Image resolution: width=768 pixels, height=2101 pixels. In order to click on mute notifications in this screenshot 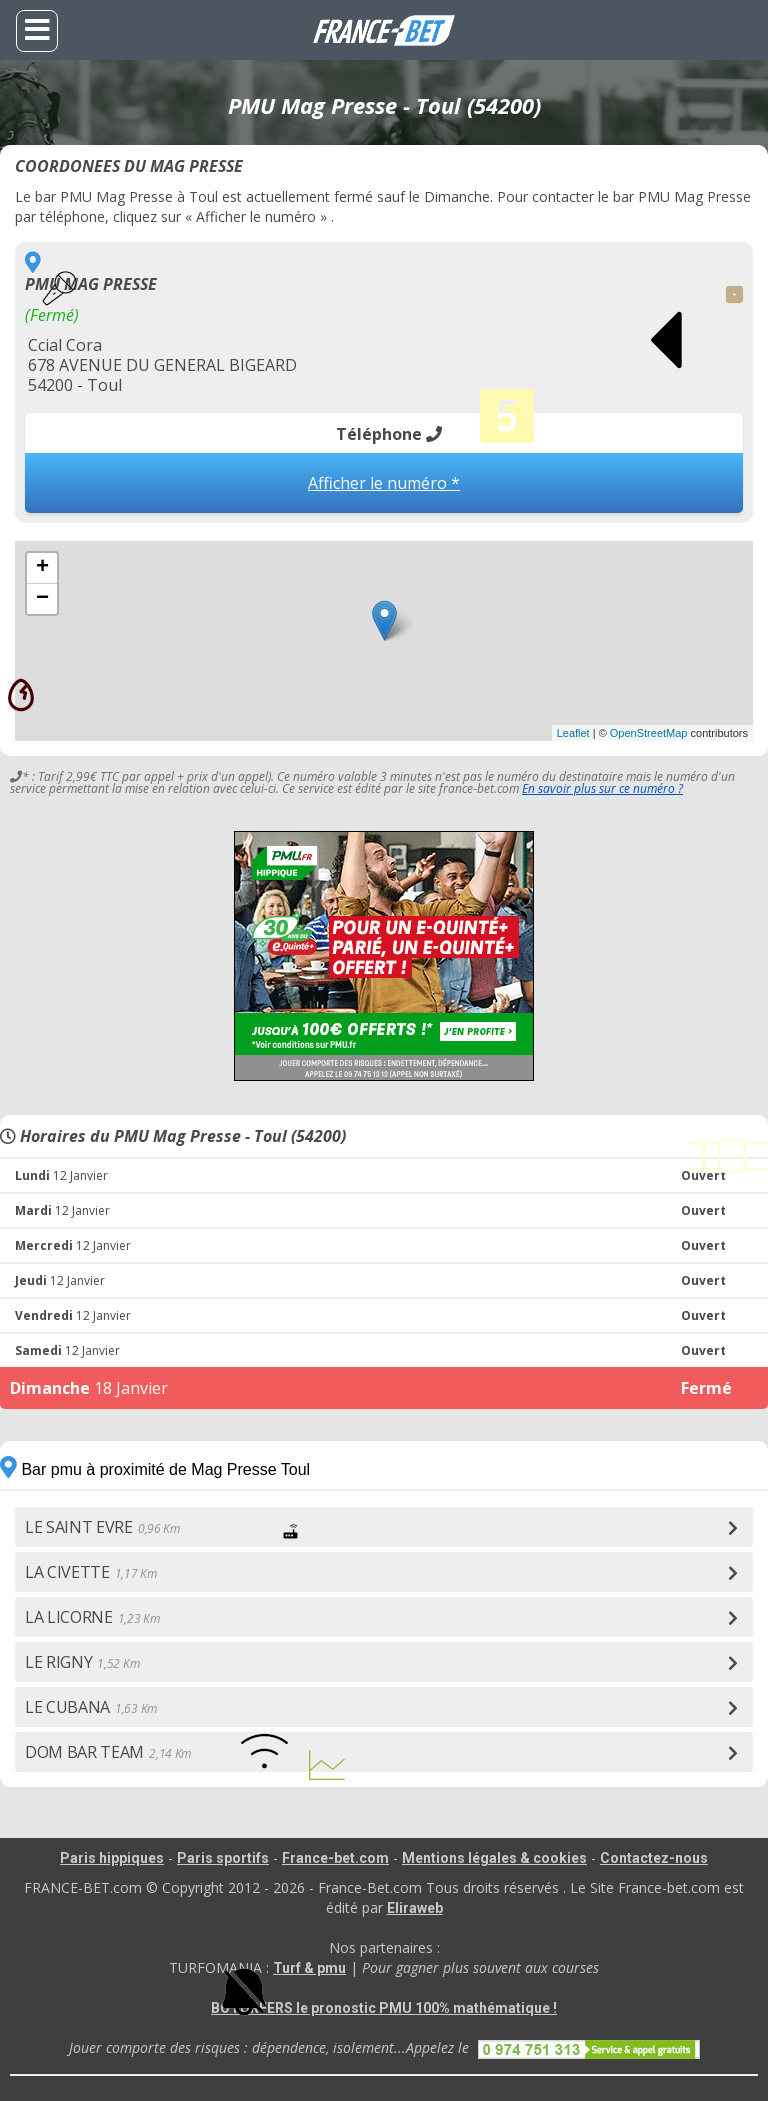, I will do `click(244, 1992)`.